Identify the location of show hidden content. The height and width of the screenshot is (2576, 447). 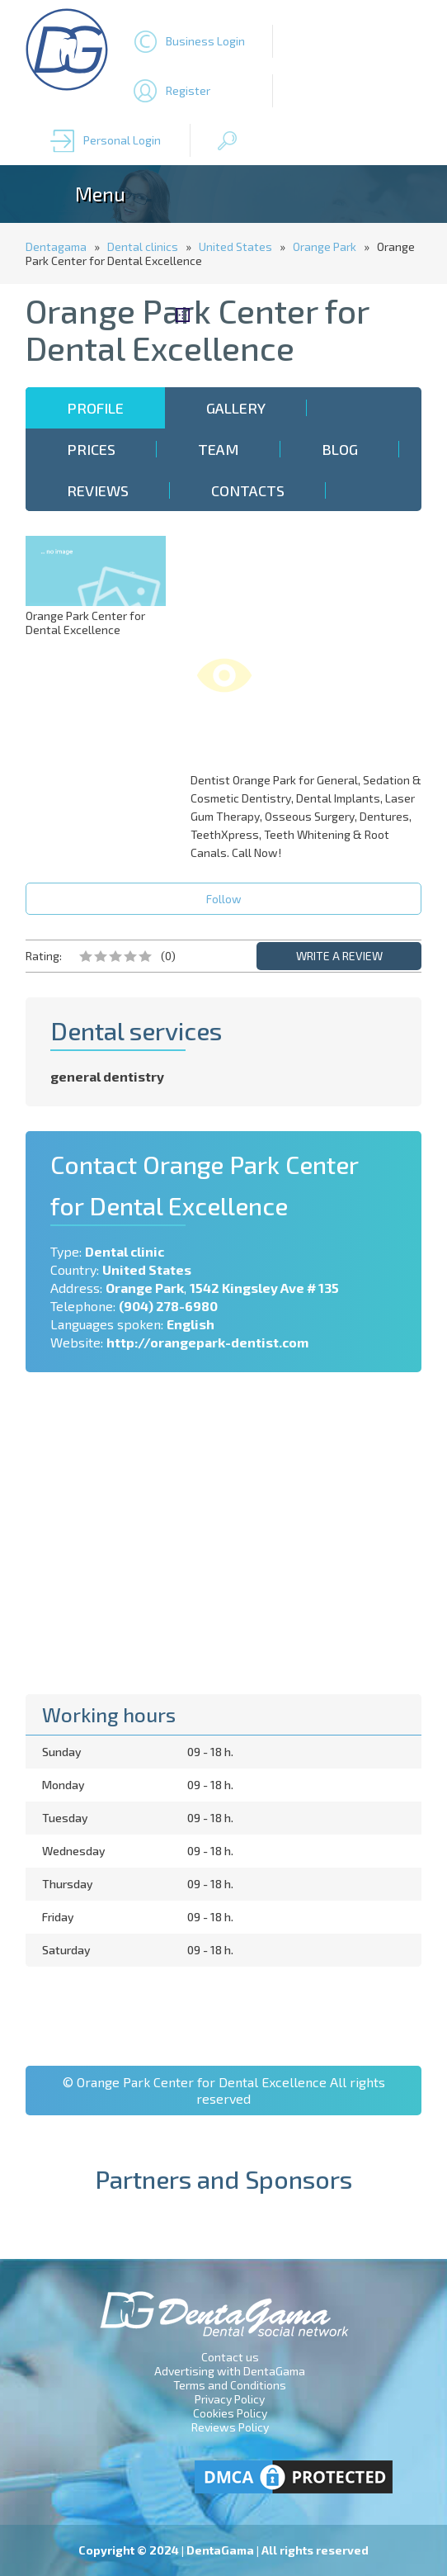
(224, 675).